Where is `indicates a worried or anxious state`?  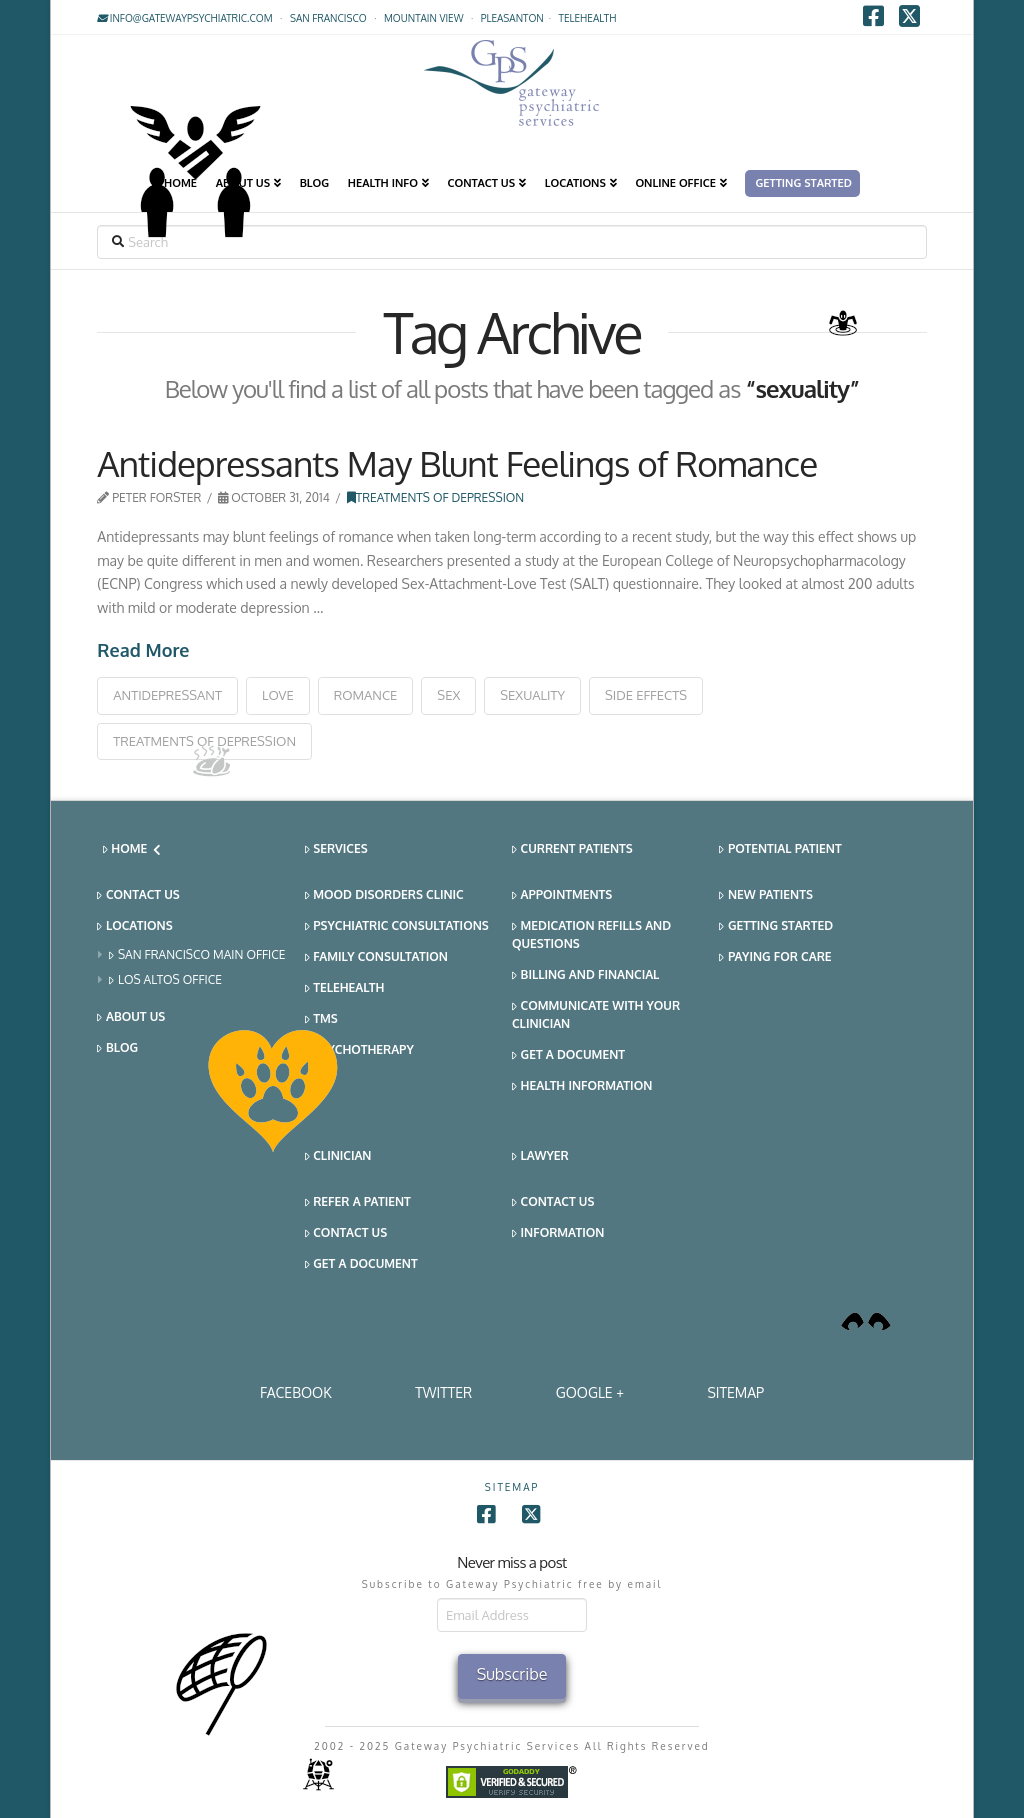
indicates a worried or anxious state is located at coordinates (865, 1323).